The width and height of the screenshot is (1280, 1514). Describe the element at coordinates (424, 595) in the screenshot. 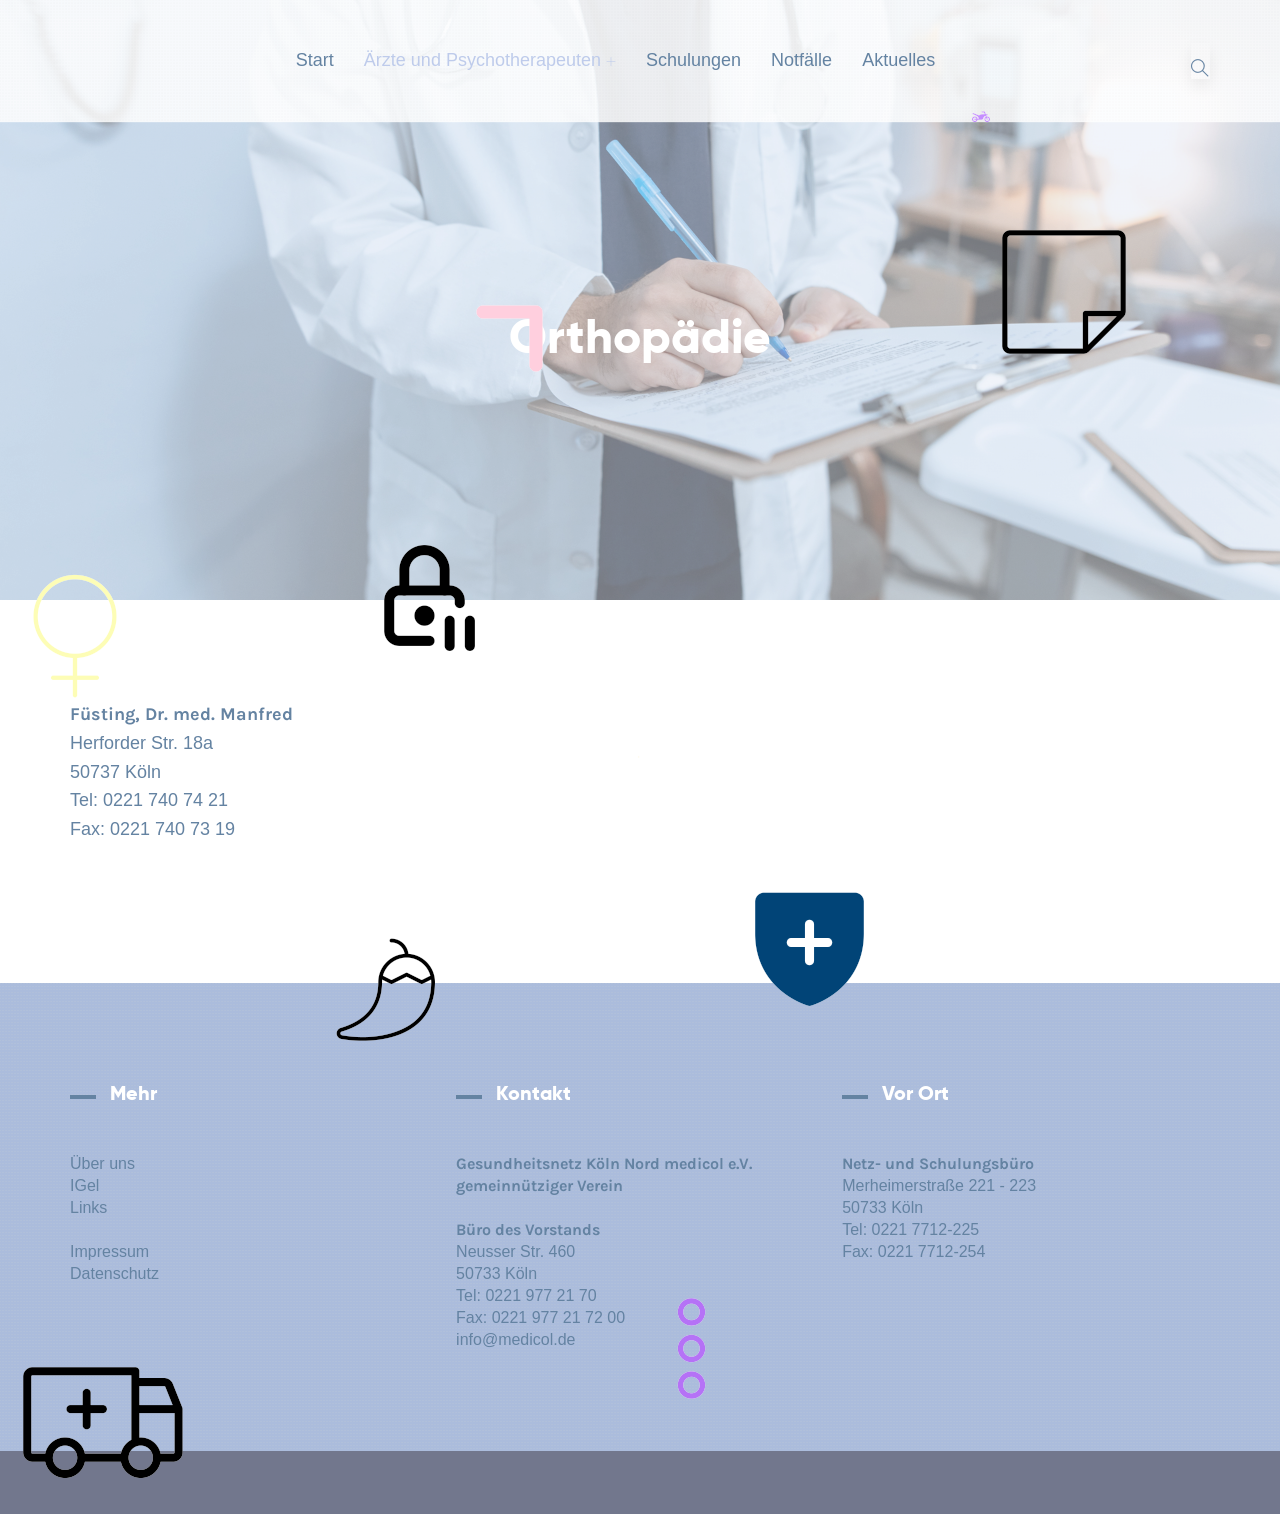

I see `pause secure session or locked process` at that location.